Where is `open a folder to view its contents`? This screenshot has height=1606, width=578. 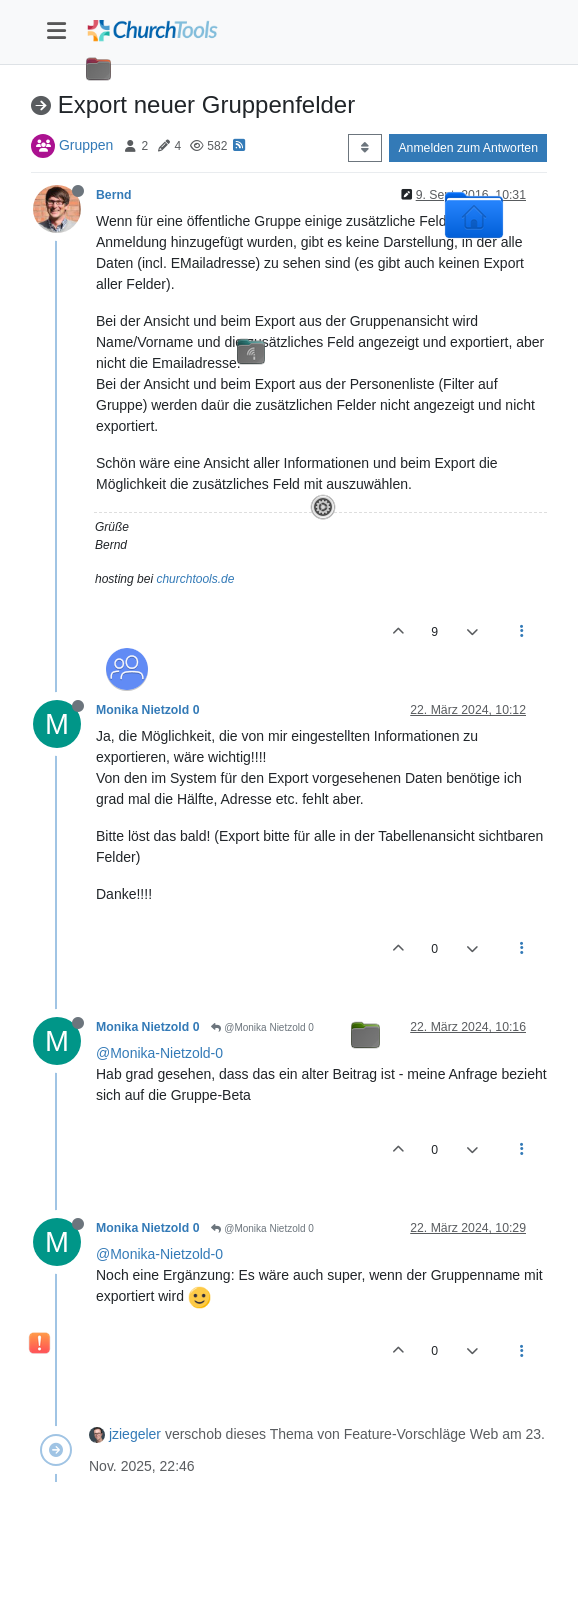 open a folder to view its contents is located at coordinates (365, 1034).